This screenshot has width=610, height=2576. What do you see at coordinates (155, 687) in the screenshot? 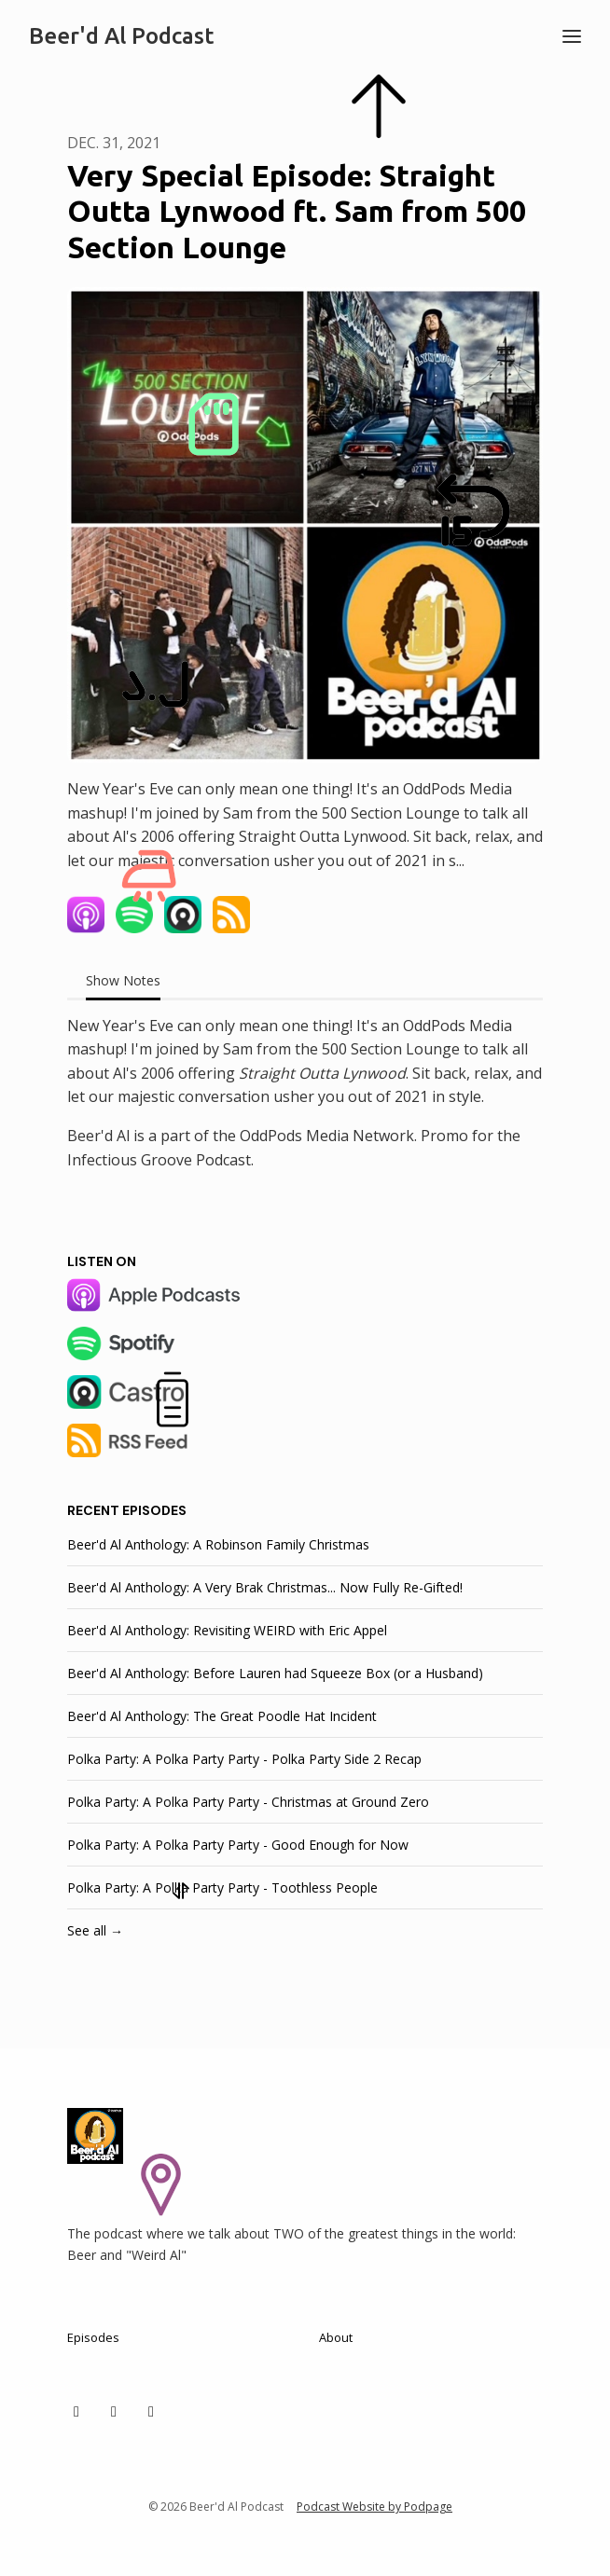
I see `represents Libyan dinar currency` at bounding box center [155, 687].